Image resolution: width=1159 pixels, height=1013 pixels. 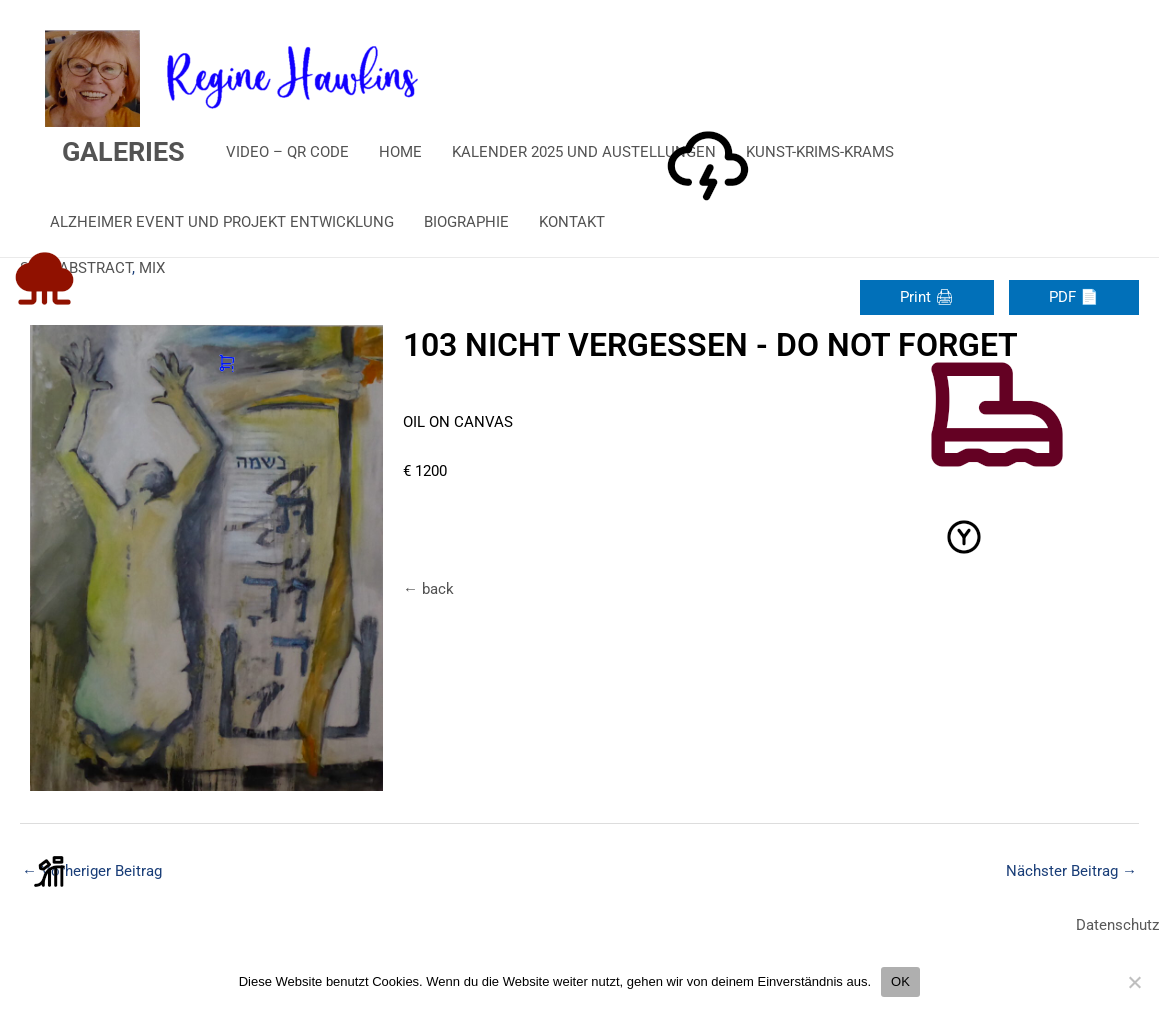 What do you see at coordinates (992, 414) in the screenshot?
I see `browse footwear or shoe products` at bounding box center [992, 414].